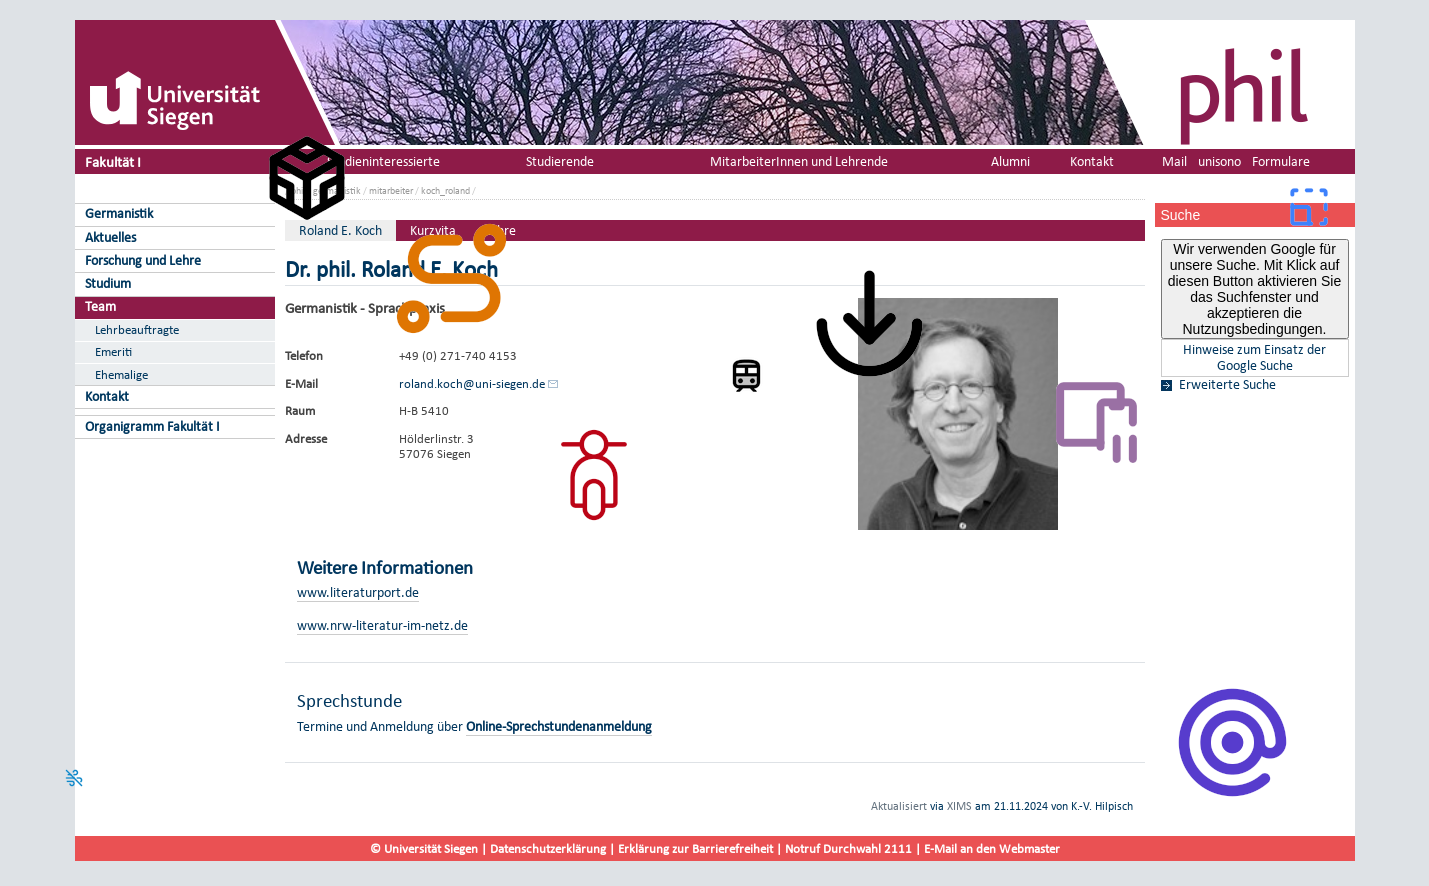 The width and height of the screenshot is (1429, 886). Describe the element at coordinates (869, 323) in the screenshot. I see `download file to device` at that location.